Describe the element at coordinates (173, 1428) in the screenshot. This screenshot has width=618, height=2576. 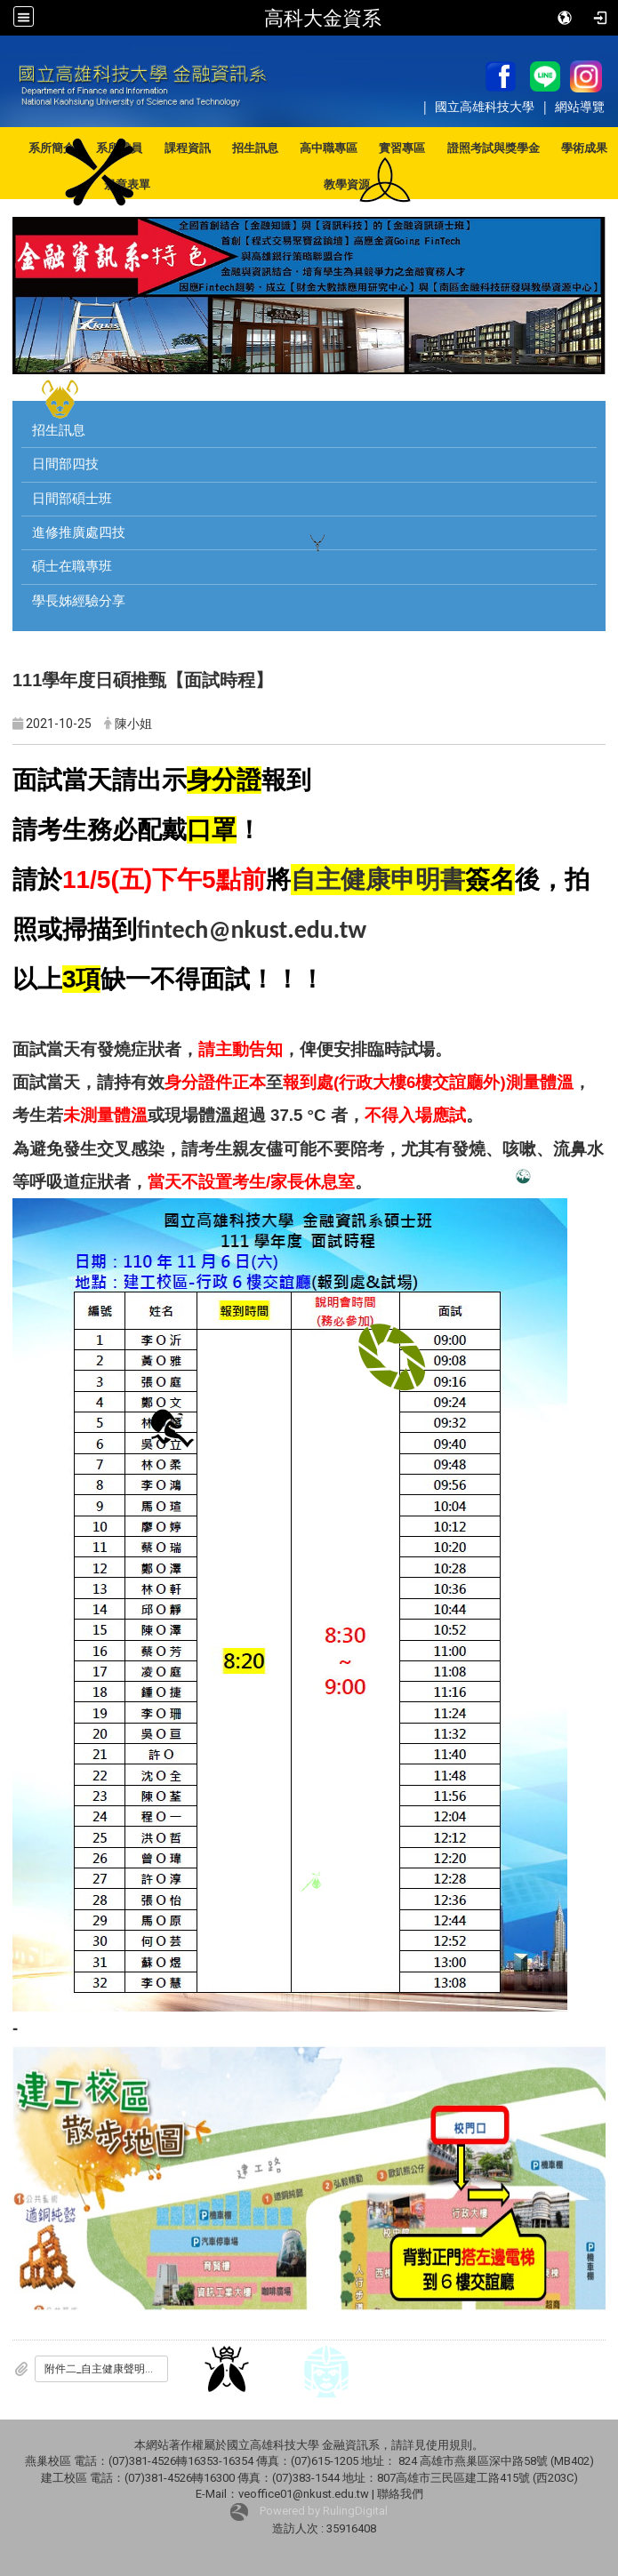
I see `indicates a thief or robbery event in a game` at that location.